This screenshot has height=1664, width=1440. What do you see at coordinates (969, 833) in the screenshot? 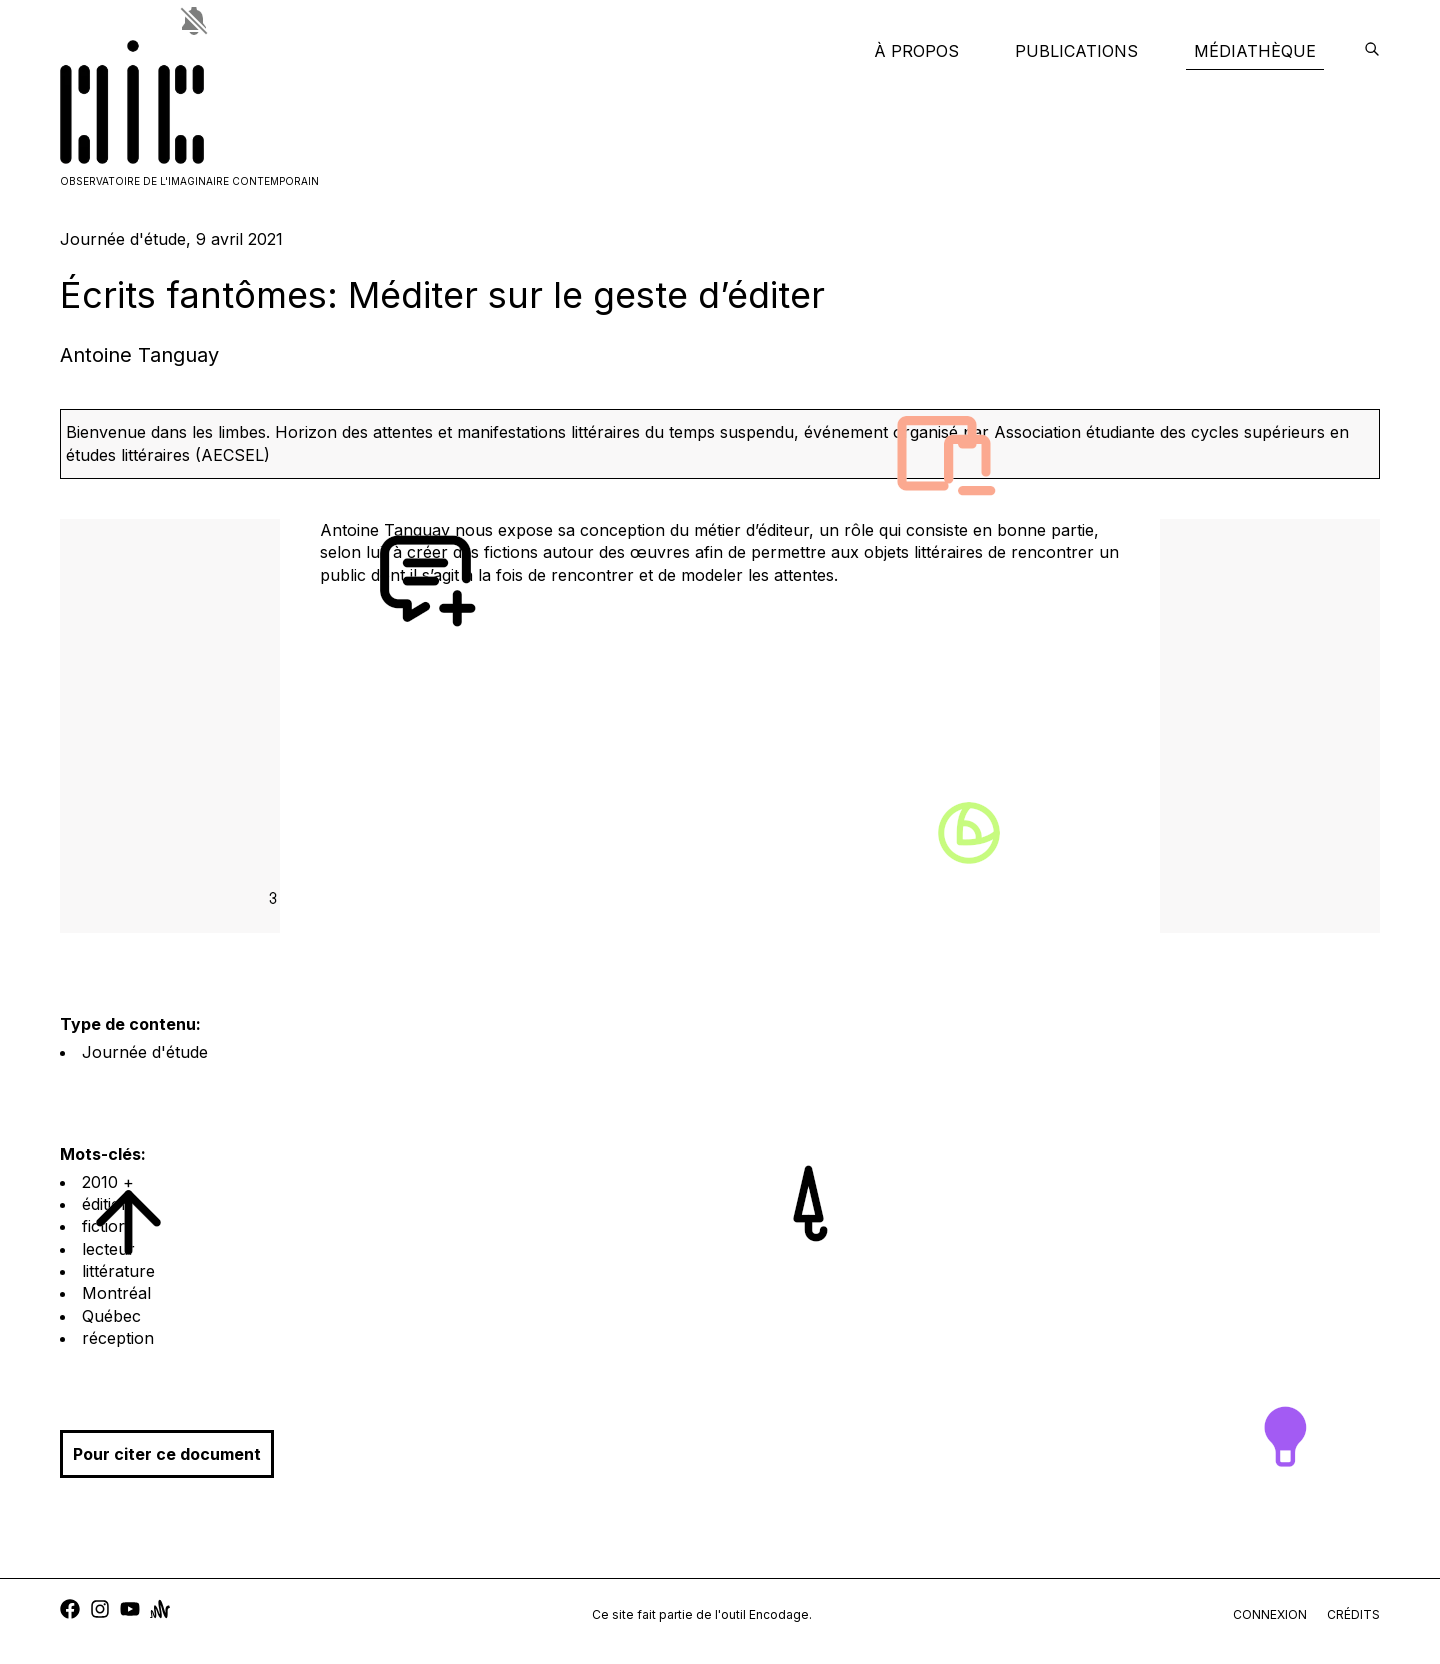
I see `CoreOS brand logo` at bounding box center [969, 833].